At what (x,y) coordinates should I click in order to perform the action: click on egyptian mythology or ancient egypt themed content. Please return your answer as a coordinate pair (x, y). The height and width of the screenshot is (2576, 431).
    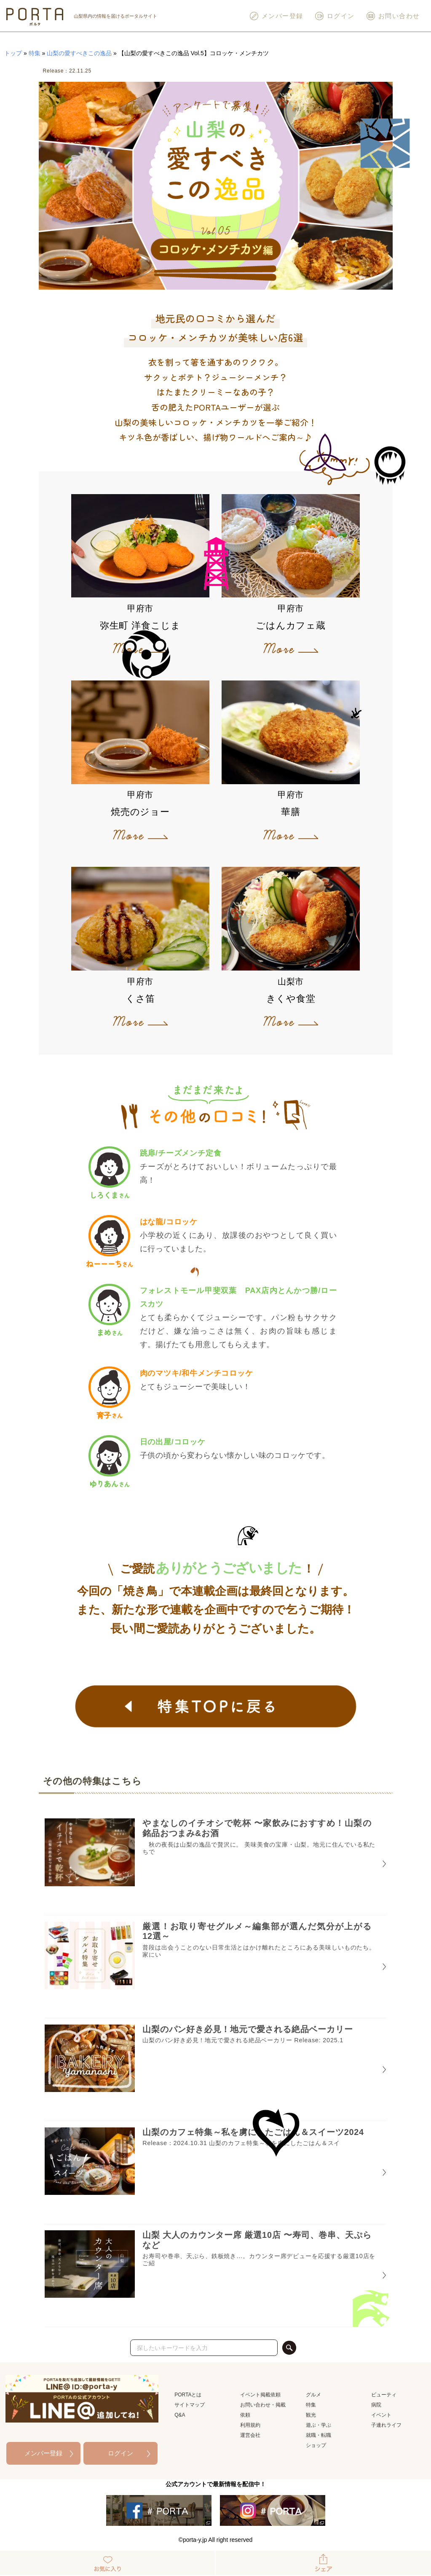
    Looking at the image, I should click on (248, 1535).